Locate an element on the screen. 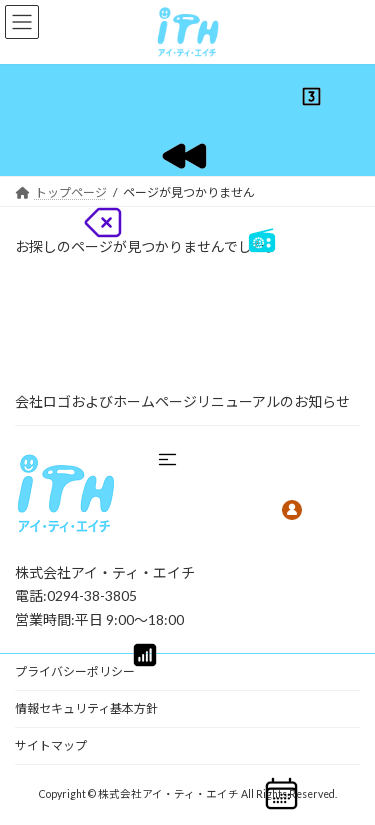 The image size is (375, 825). rewind or skip to previous track is located at coordinates (185, 154).